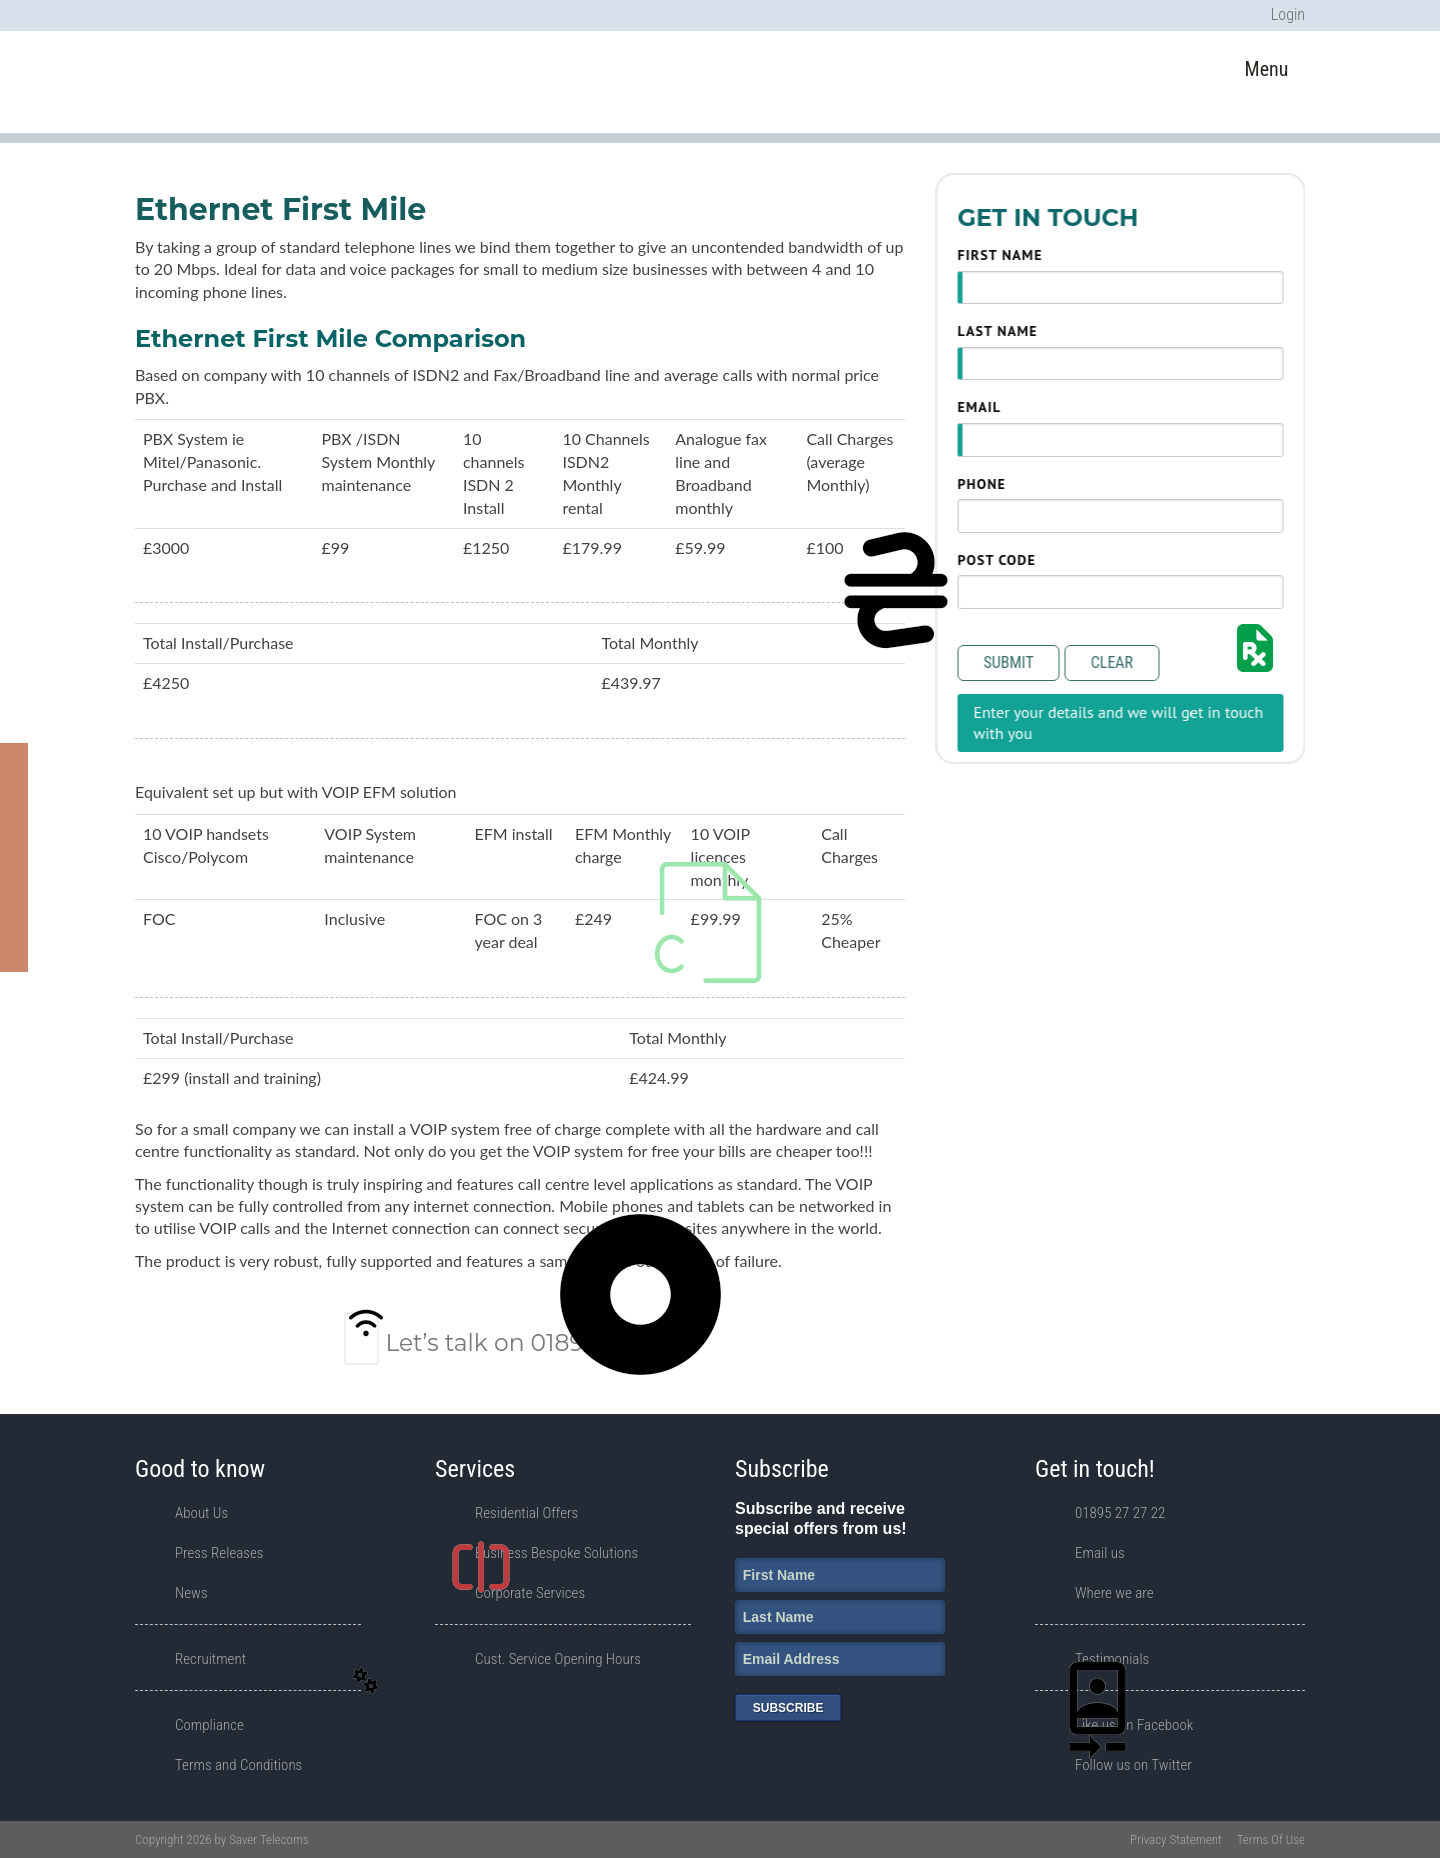 This screenshot has height=1858, width=1440. Describe the element at coordinates (481, 1567) in the screenshot. I see `split view horizontally` at that location.